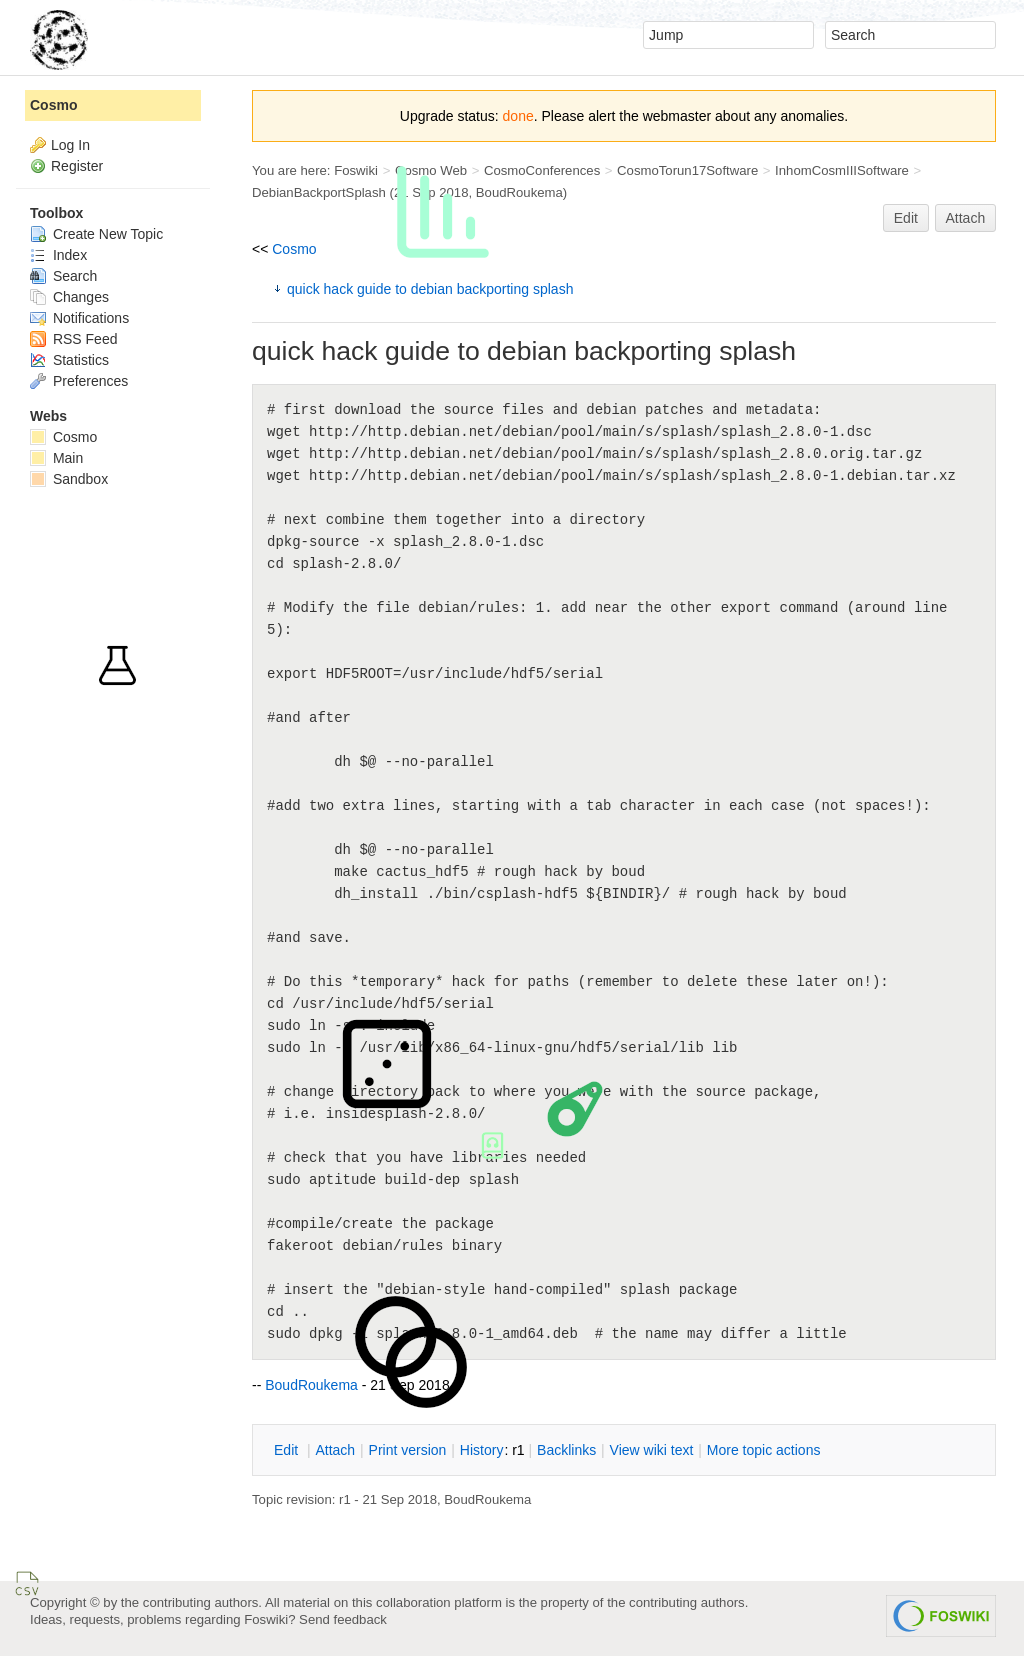 This screenshot has height=1656, width=1024. I want to click on open or view a CSV file, so click(27, 1584).